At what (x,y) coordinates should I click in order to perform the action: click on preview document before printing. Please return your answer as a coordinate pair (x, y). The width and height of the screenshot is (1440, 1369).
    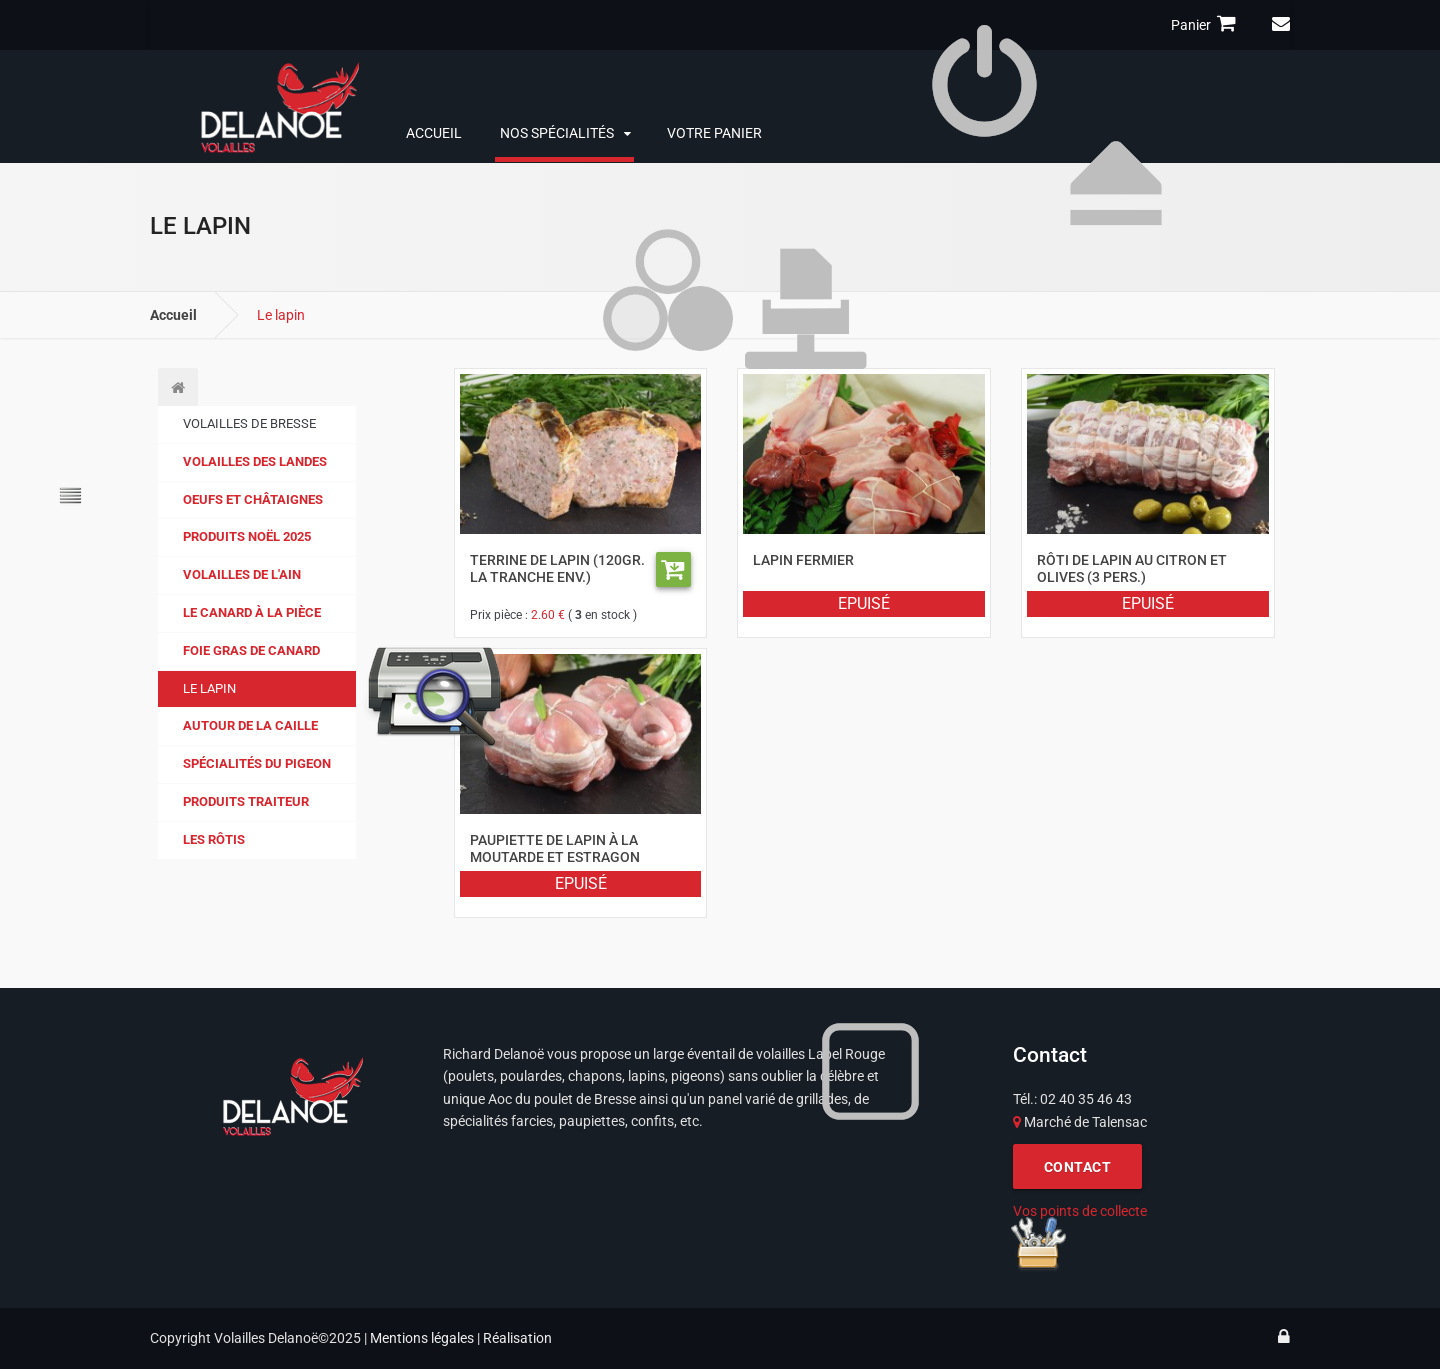
    Looking at the image, I should click on (434, 688).